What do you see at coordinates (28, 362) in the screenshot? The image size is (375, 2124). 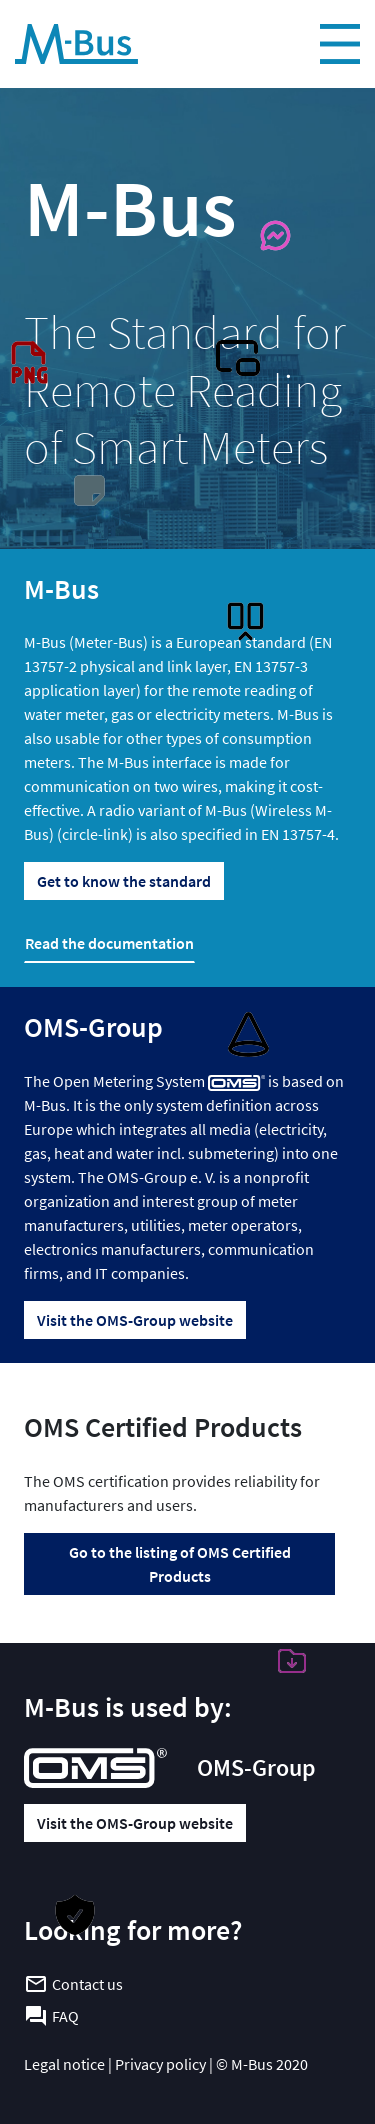 I see `indicates a PNG image file type` at bounding box center [28, 362].